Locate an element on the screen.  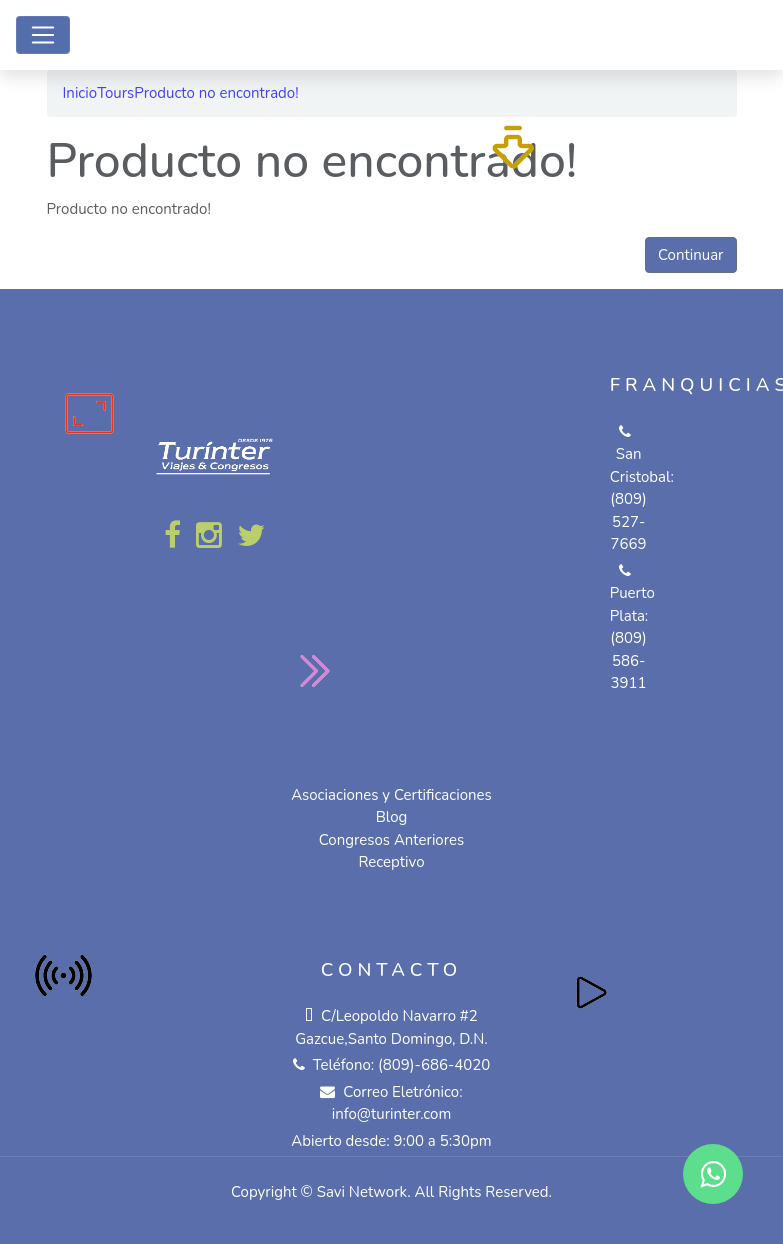
play media or video content is located at coordinates (591, 992).